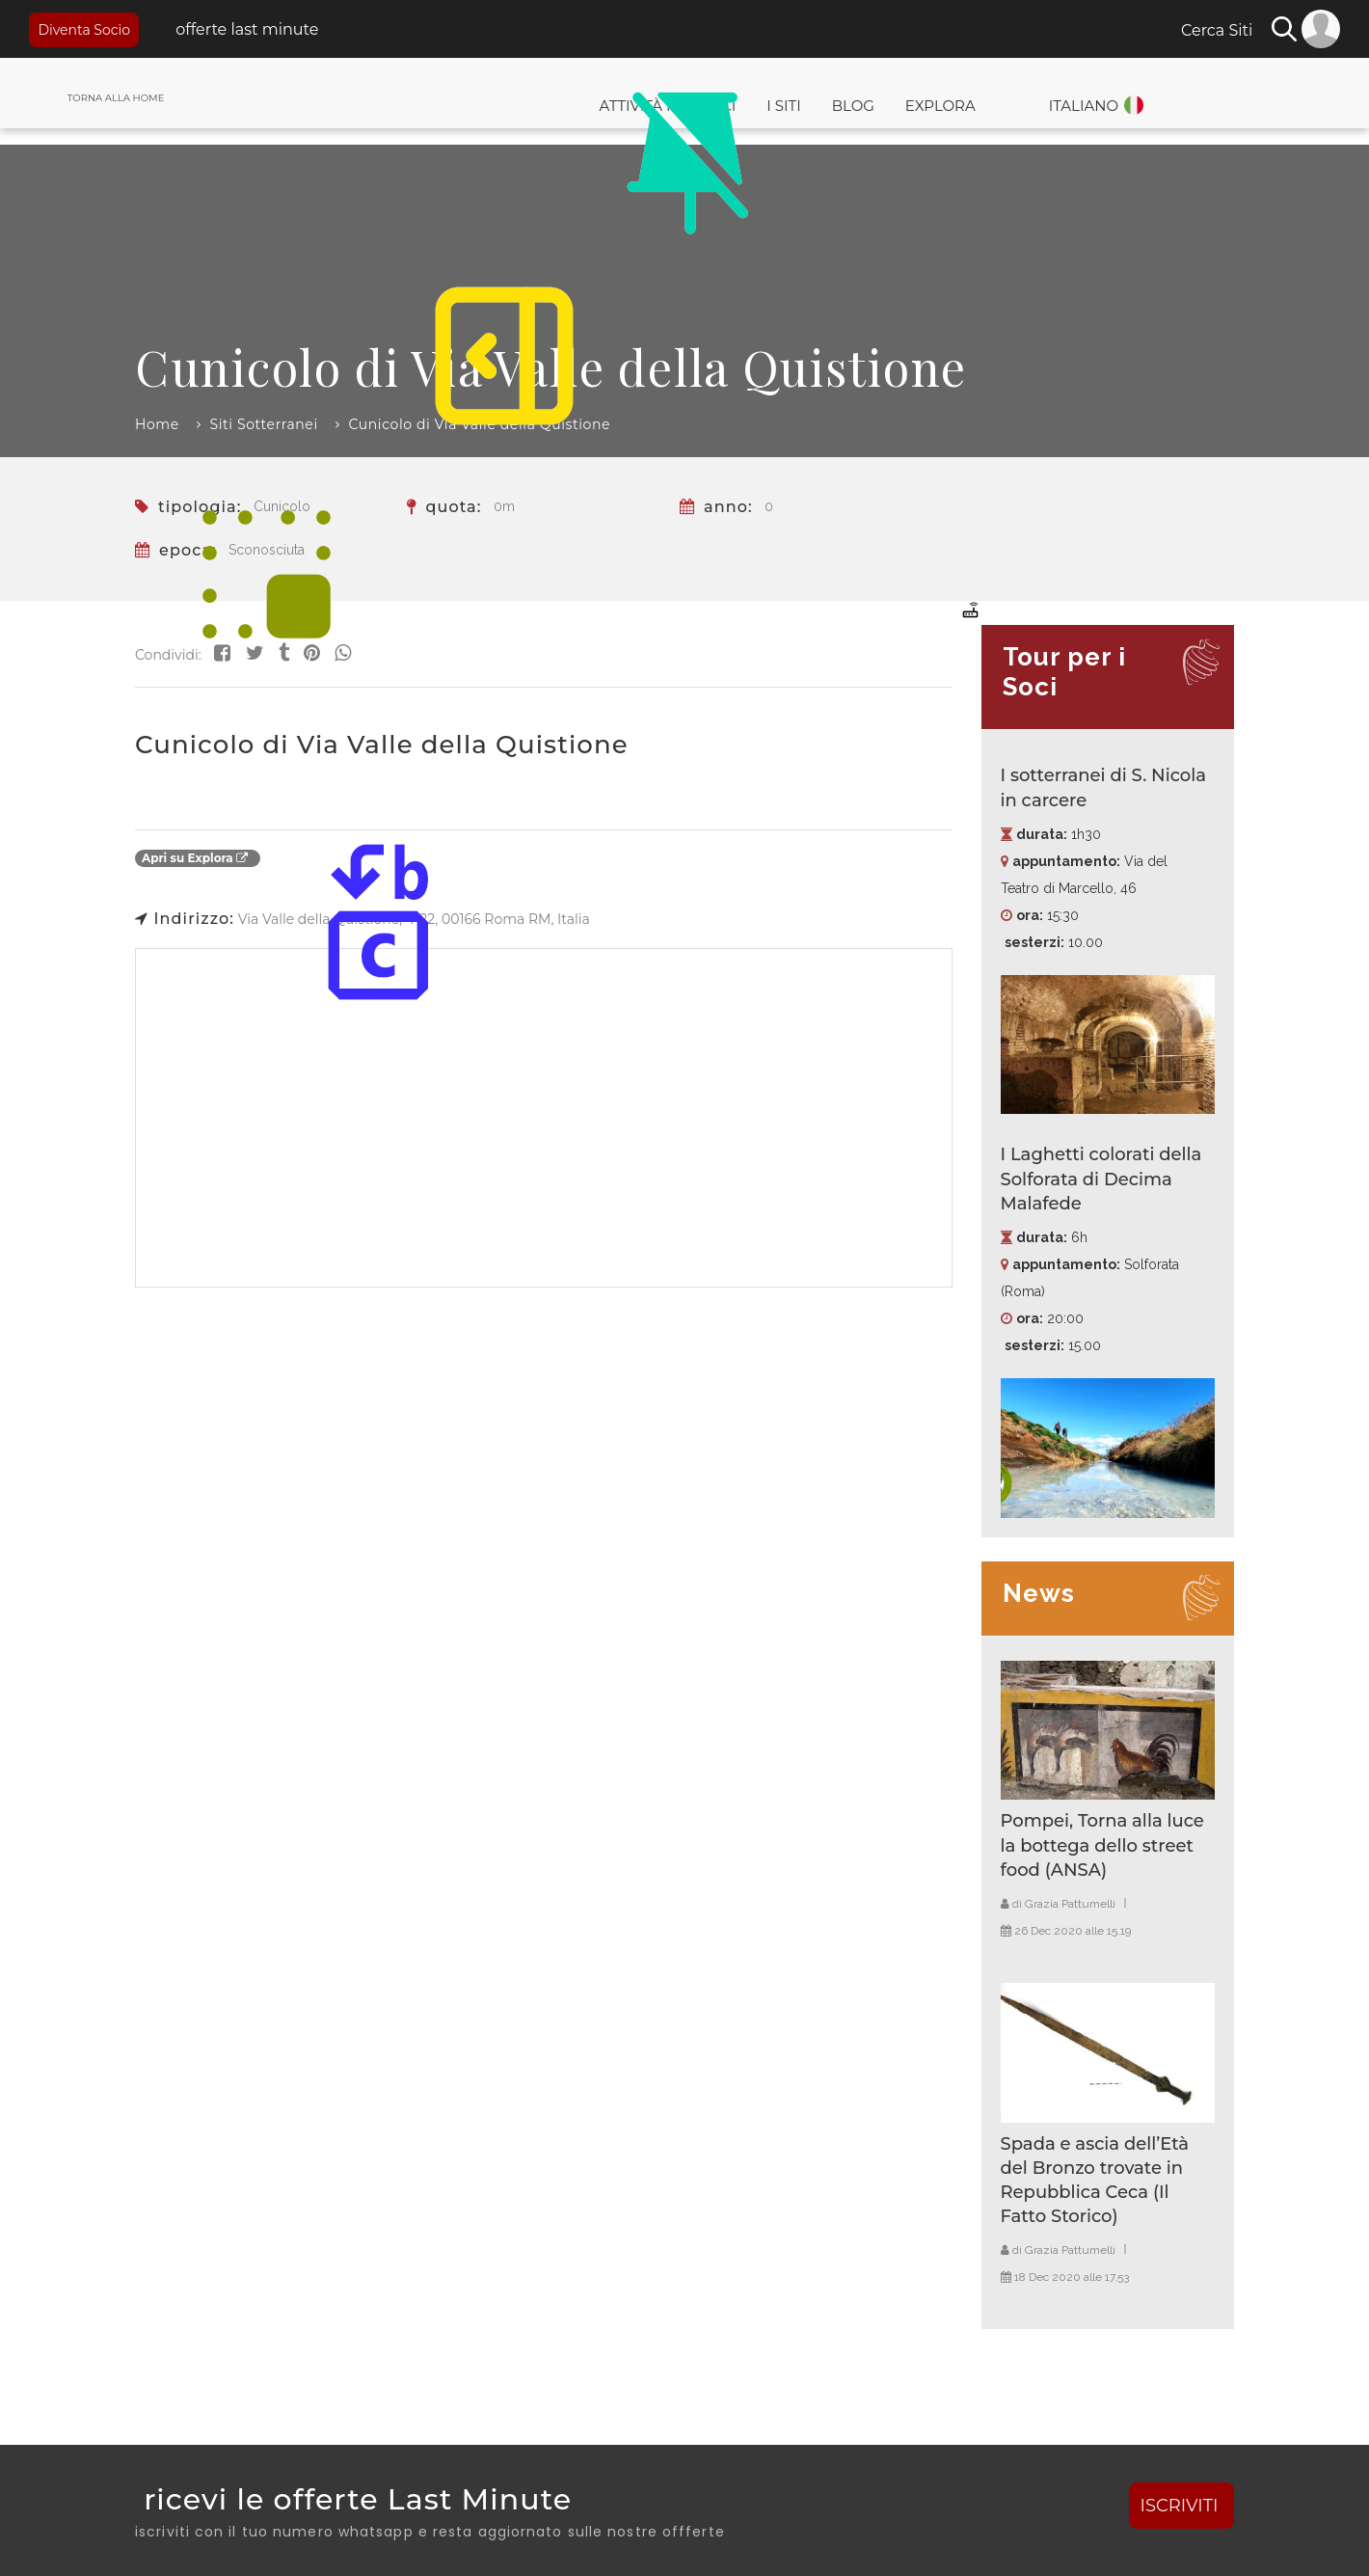  Describe the element at coordinates (266, 574) in the screenshot. I see `align content to bottom-right corner` at that location.